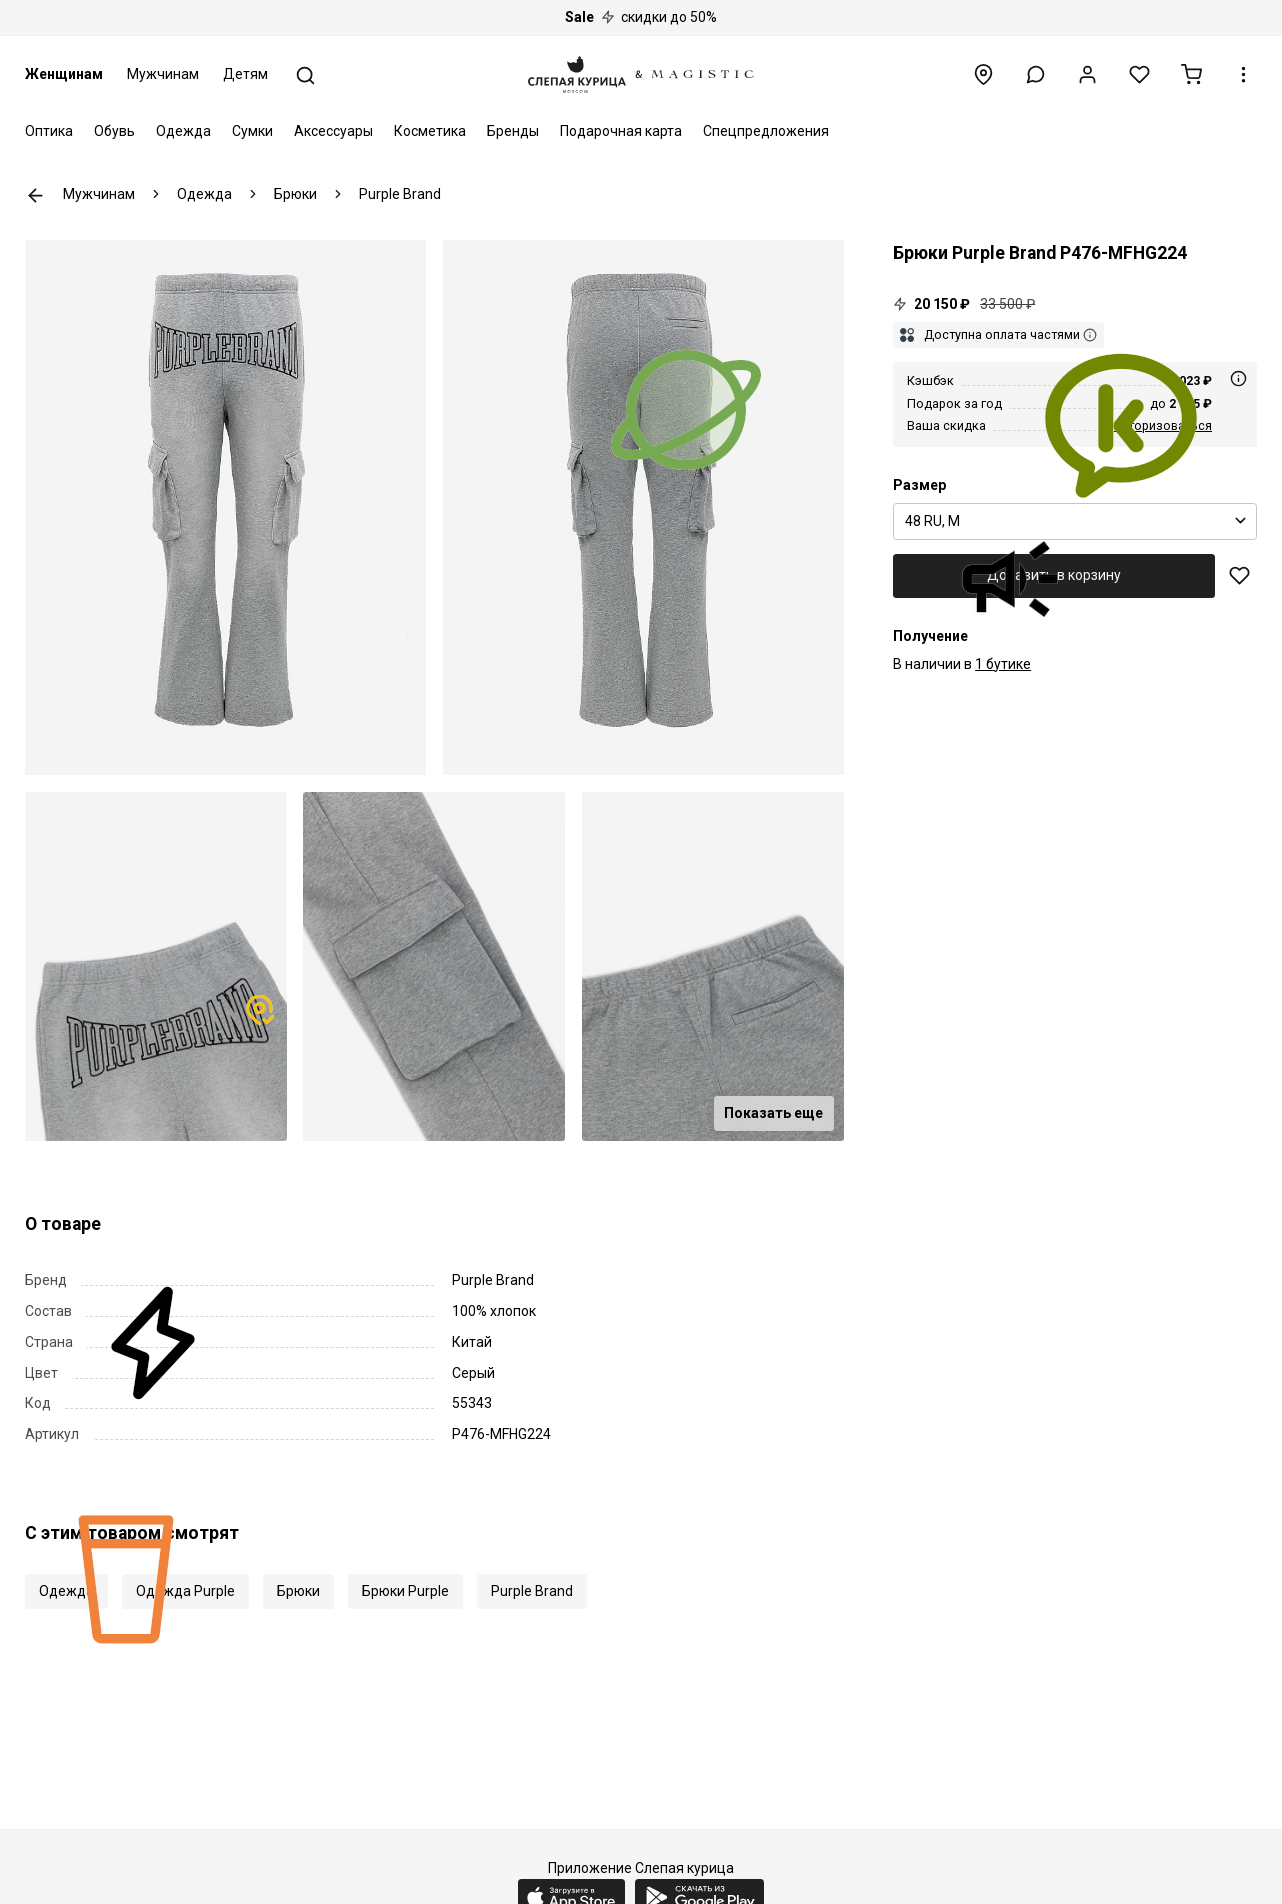 The image size is (1282, 1904). What do you see at coordinates (259, 1009) in the screenshot?
I see `confirm or verify a location` at bounding box center [259, 1009].